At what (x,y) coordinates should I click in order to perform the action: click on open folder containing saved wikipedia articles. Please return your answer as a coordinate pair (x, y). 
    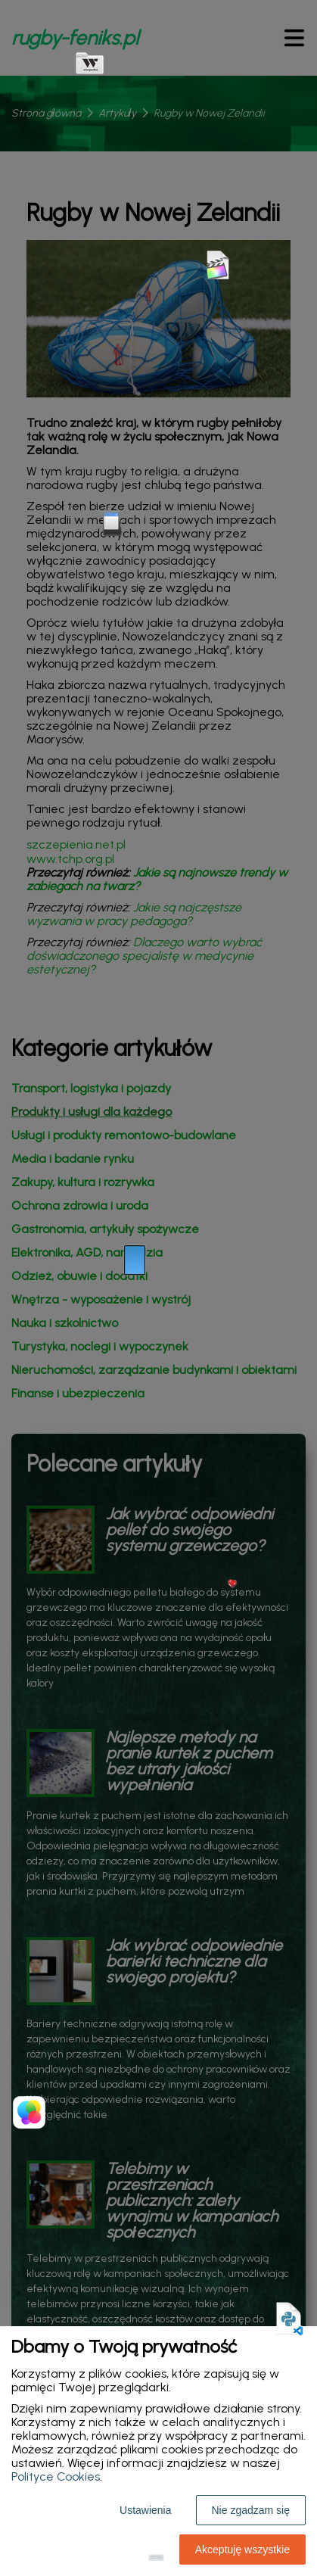
    Looking at the image, I should click on (89, 64).